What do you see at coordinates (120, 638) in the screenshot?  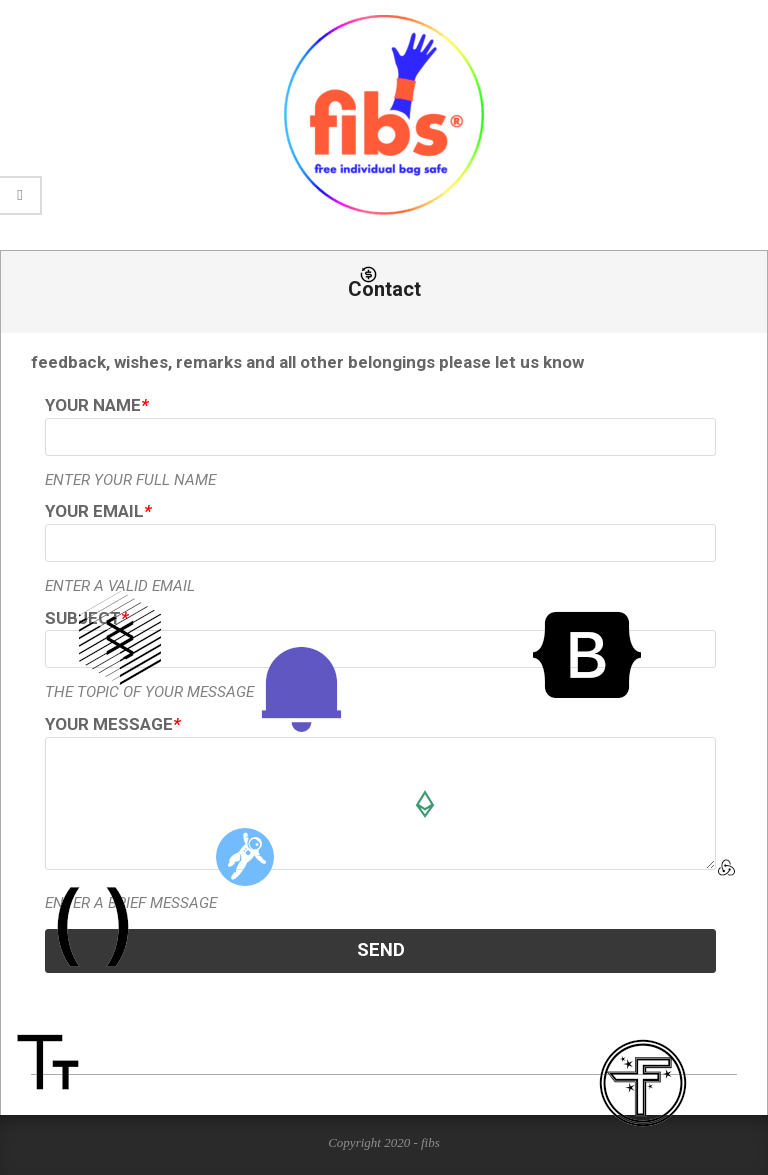 I see `parity substrate blockchain framework logo` at bounding box center [120, 638].